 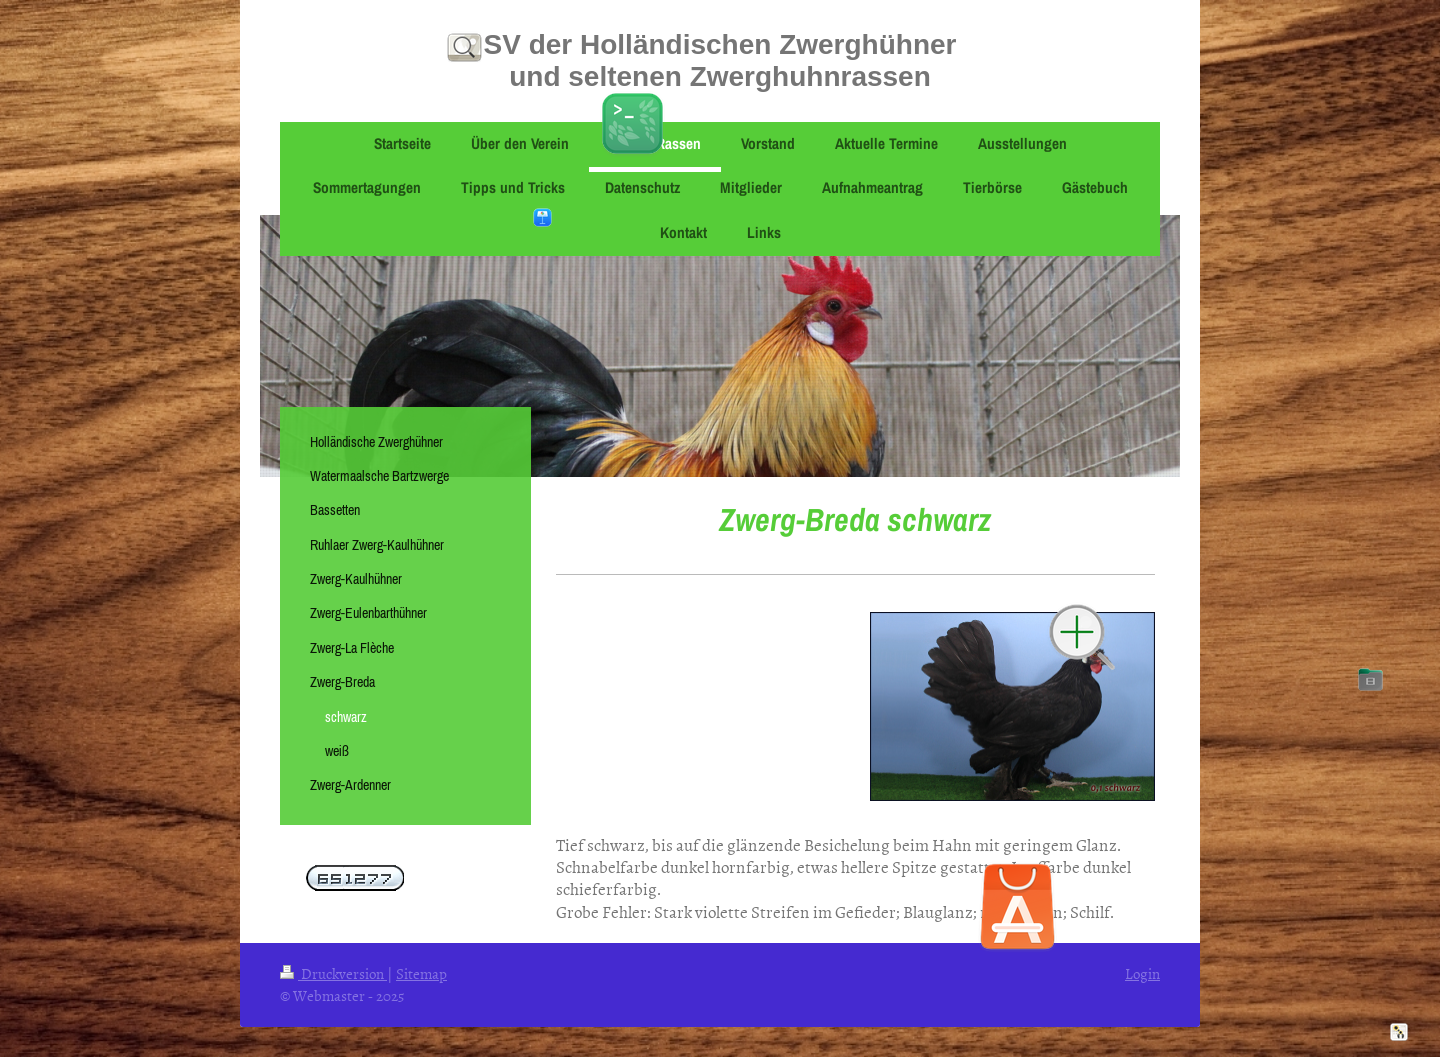 I want to click on open gnome builder development environment, so click(x=1399, y=1032).